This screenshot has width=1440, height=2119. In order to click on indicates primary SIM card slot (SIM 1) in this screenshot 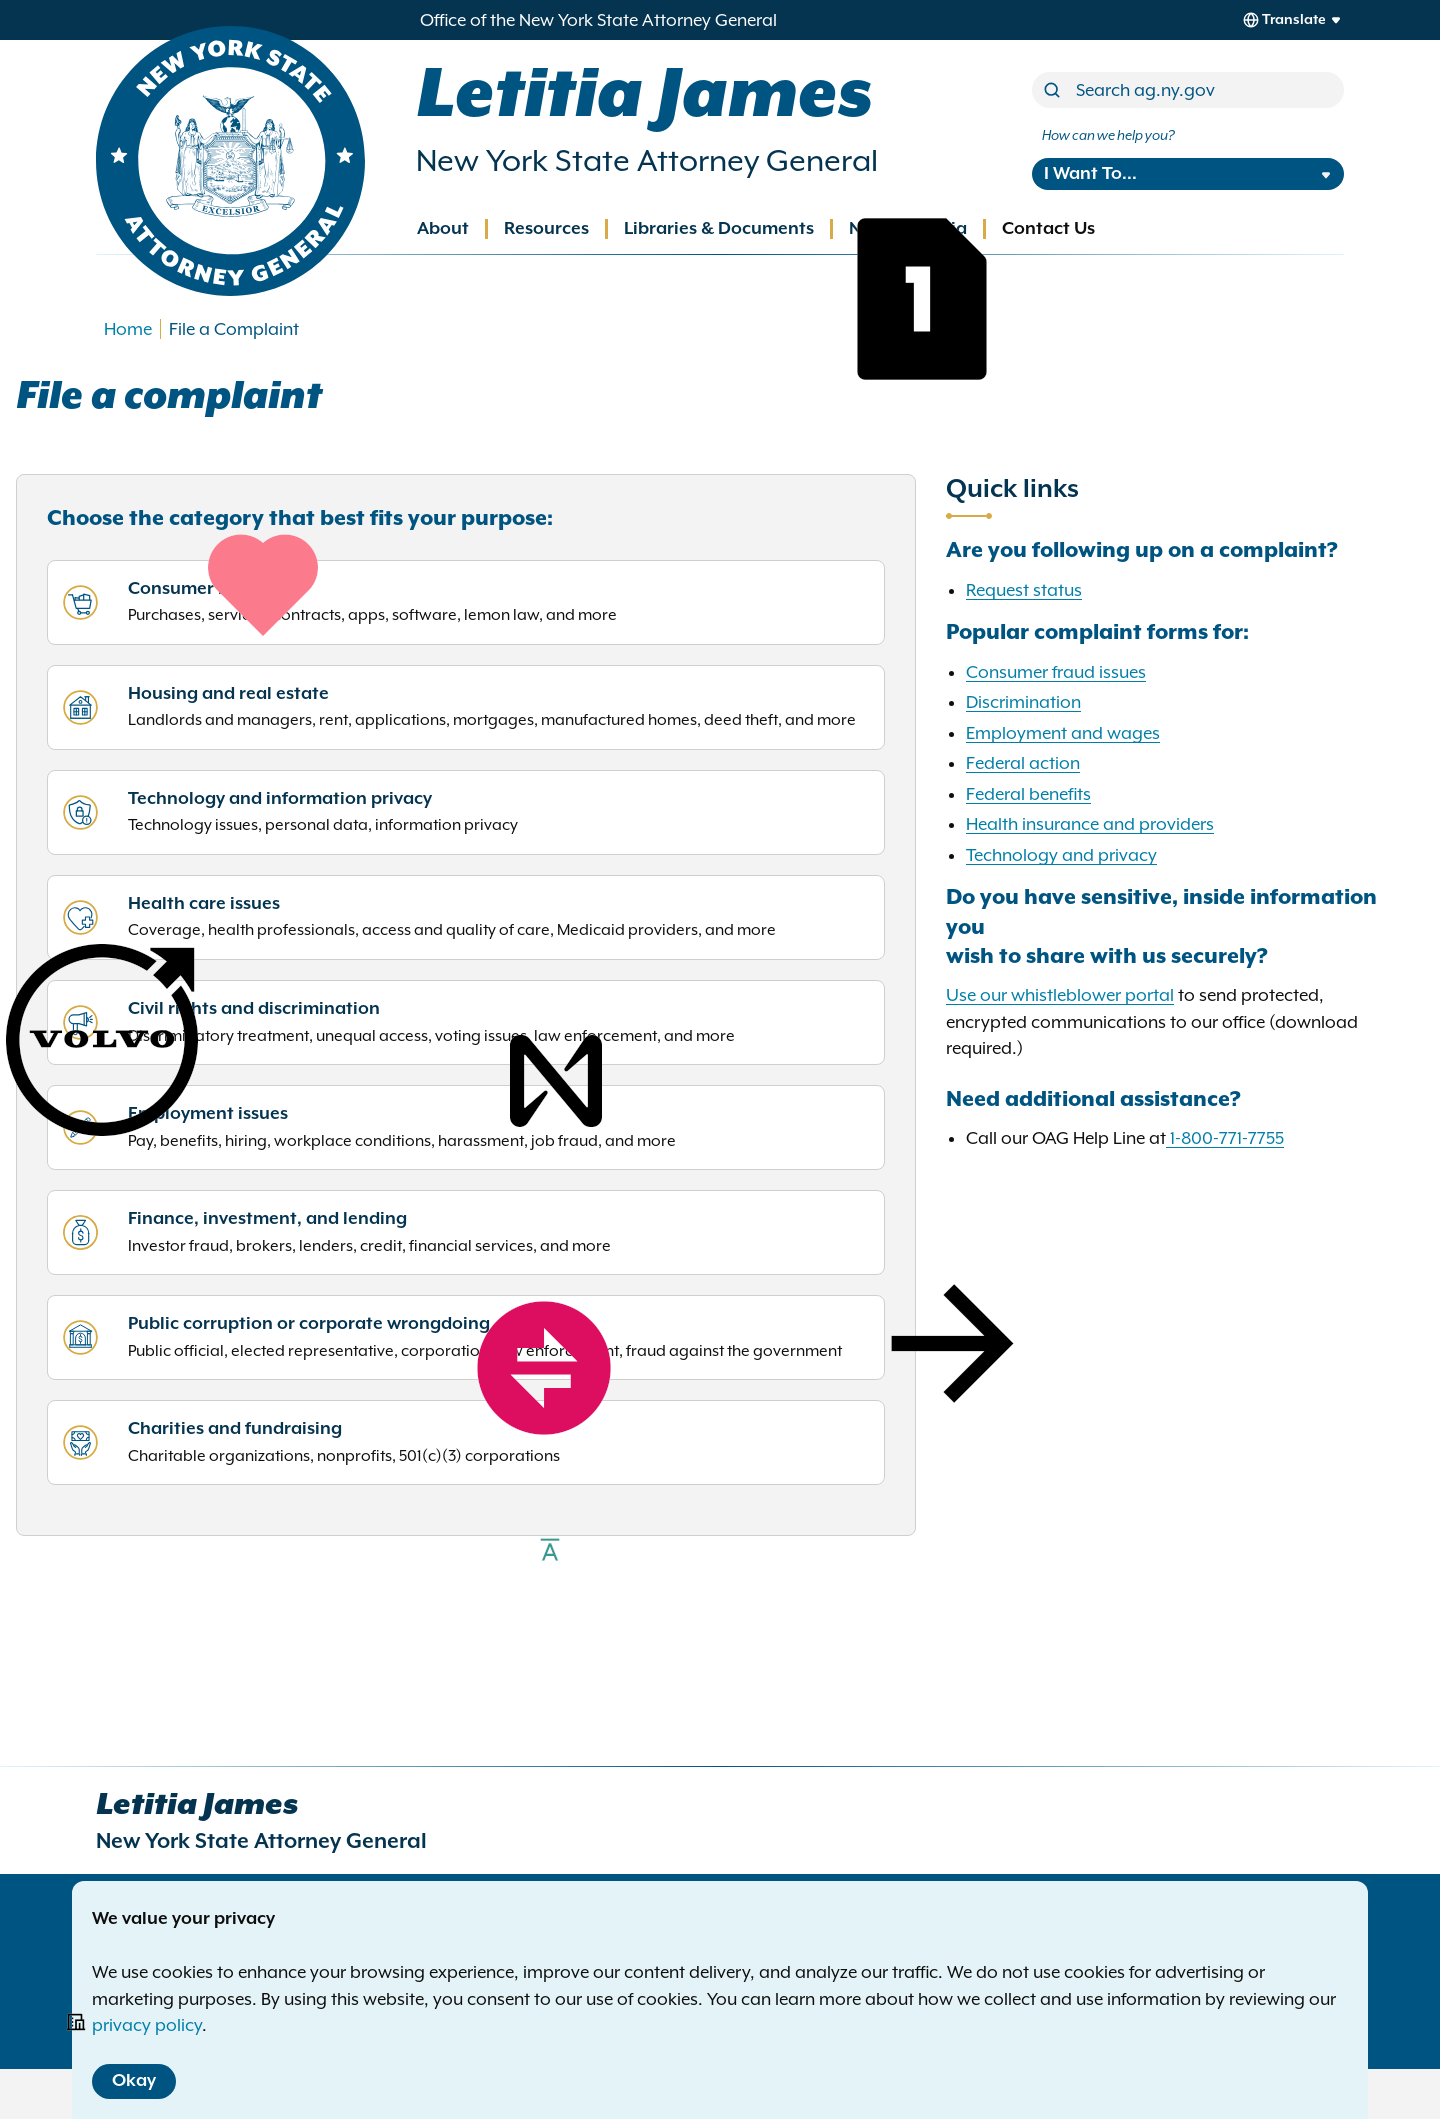, I will do `click(922, 299)`.